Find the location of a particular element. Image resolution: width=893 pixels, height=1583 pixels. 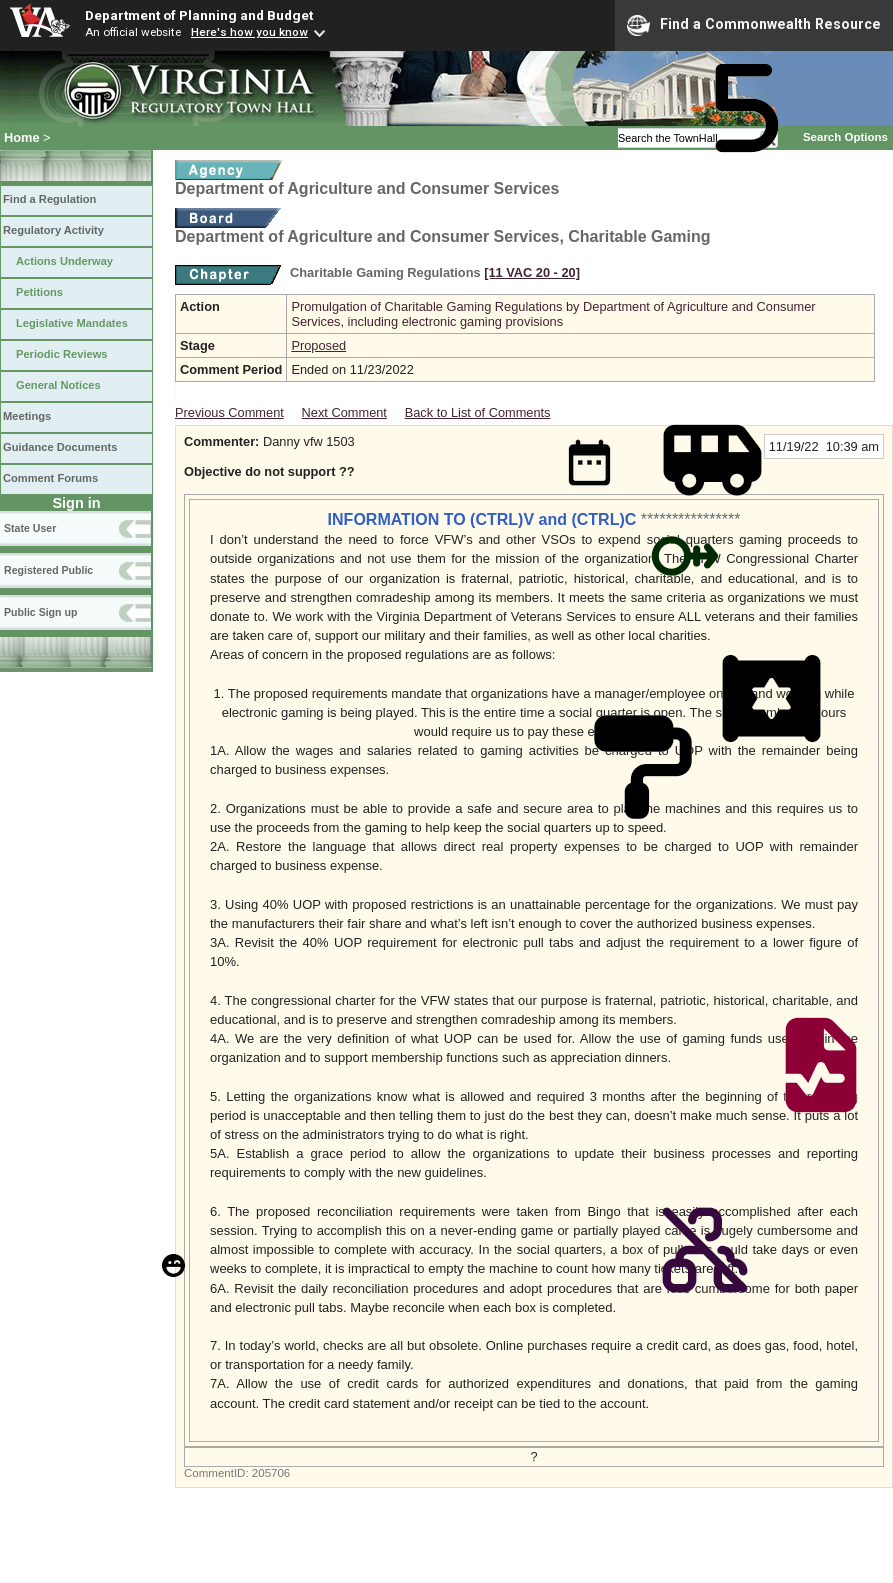

add a fun or playful reaction to a message is located at coordinates (173, 1265).